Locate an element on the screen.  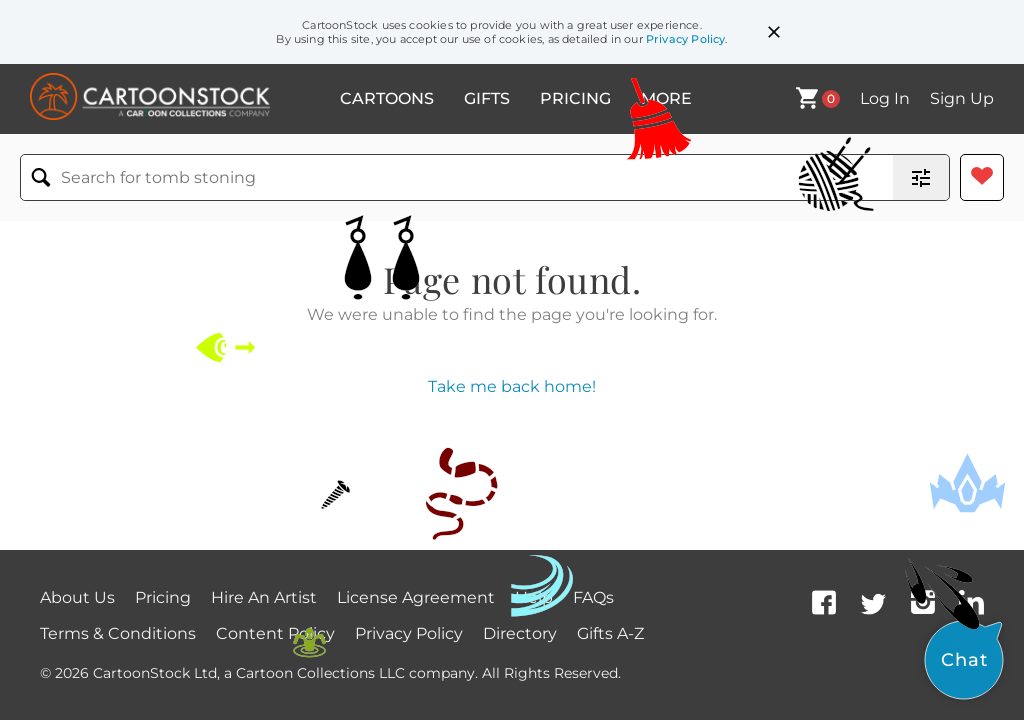
indicates royalty or kingdom-related game feature is located at coordinates (967, 484).